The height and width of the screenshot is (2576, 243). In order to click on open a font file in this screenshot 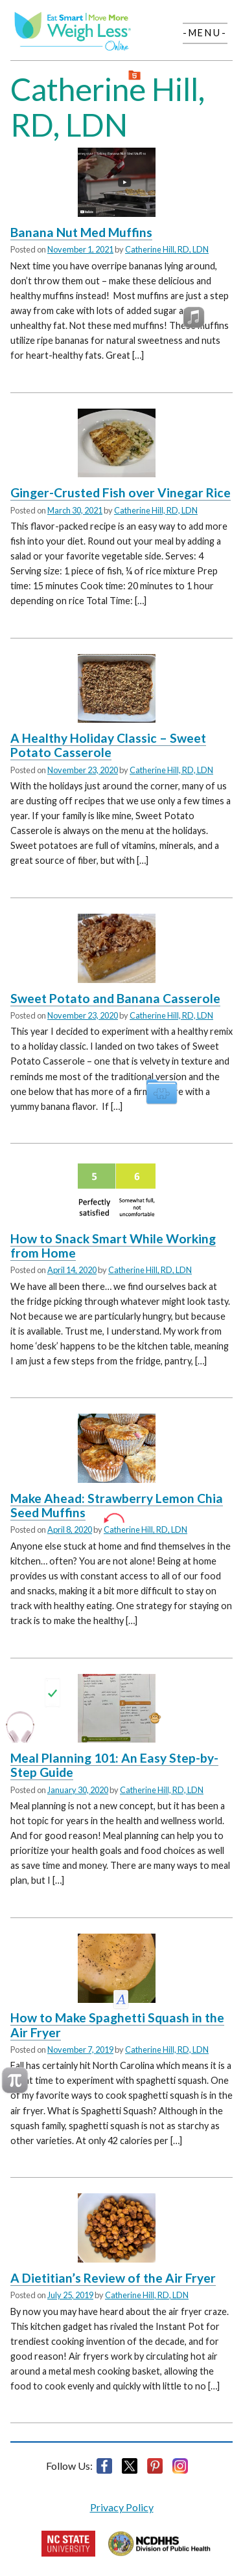, I will do `click(121, 1999)`.